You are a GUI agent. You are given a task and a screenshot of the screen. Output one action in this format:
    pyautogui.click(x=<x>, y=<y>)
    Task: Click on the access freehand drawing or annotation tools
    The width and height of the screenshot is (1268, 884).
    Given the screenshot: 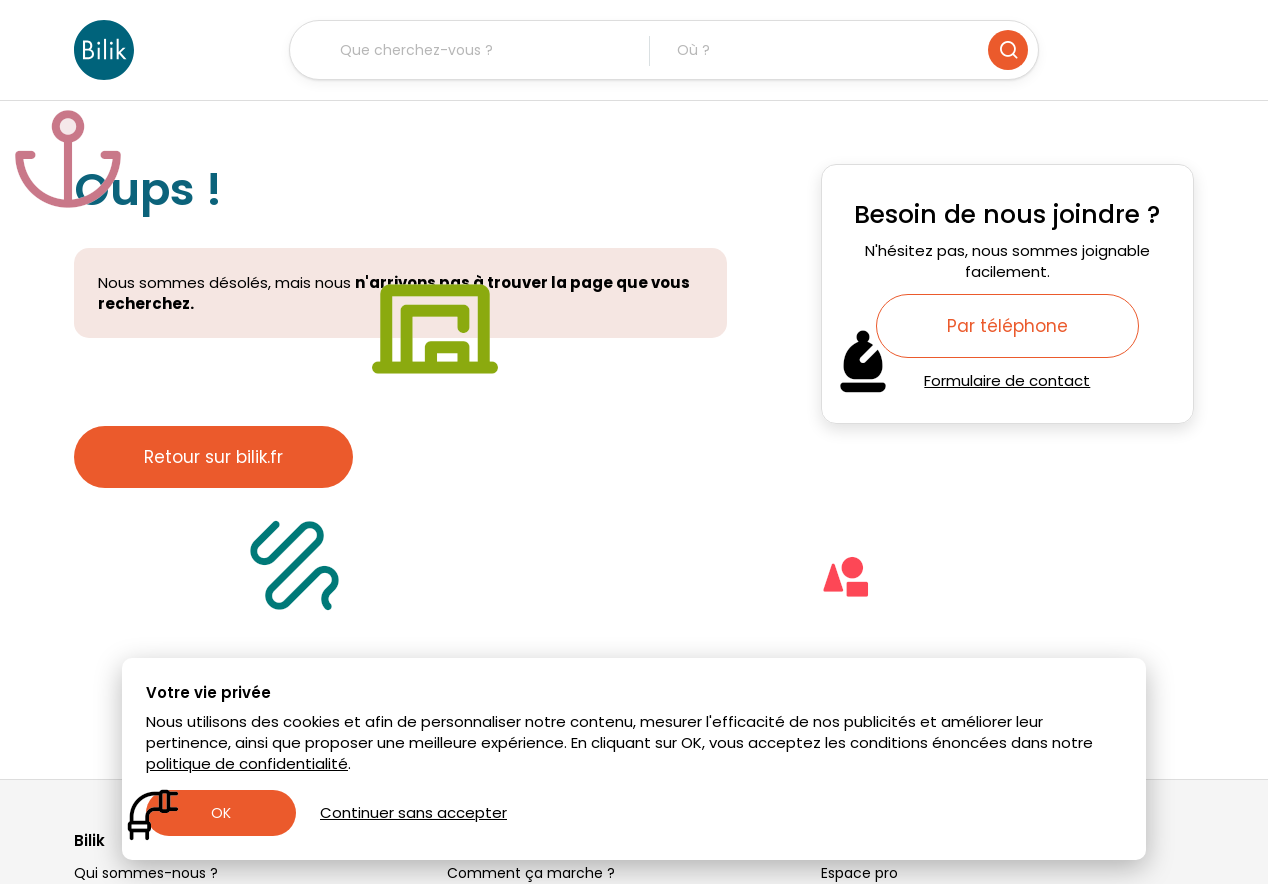 What is the action you would take?
    pyautogui.click(x=294, y=565)
    